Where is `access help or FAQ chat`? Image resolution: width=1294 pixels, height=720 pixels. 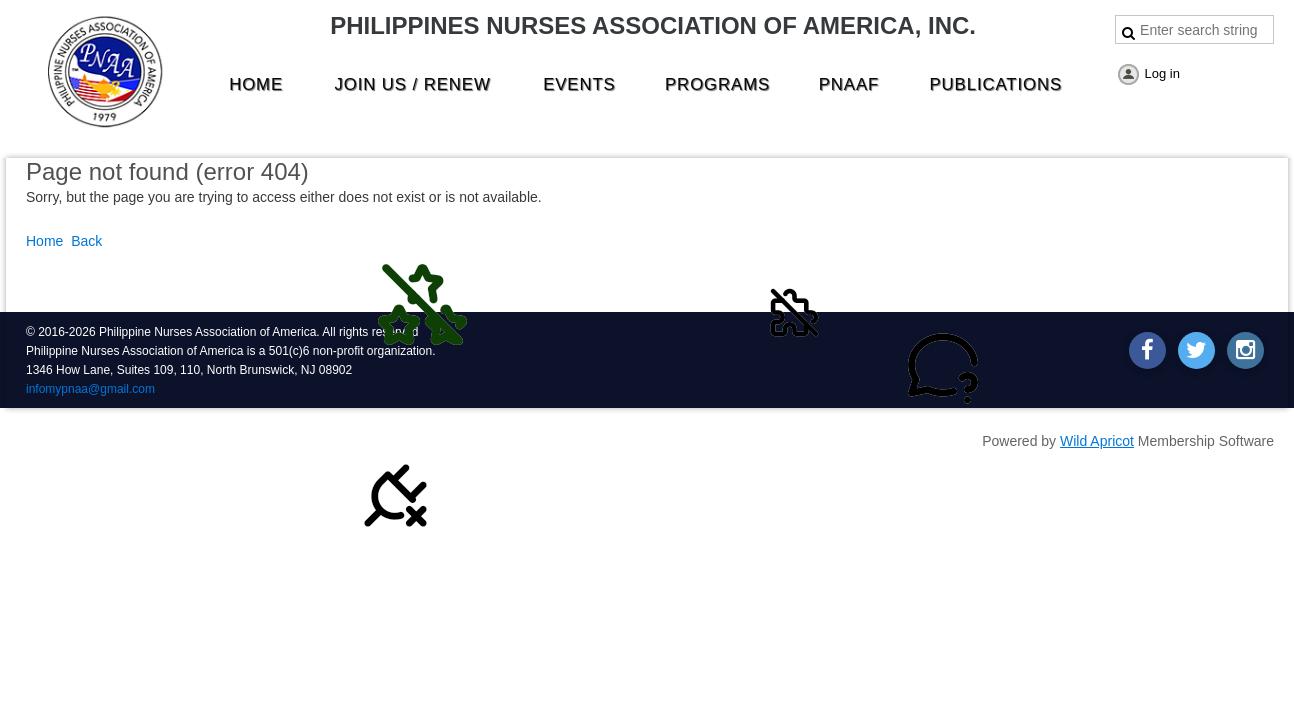 access help or FAQ chat is located at coordinates (943, 365).